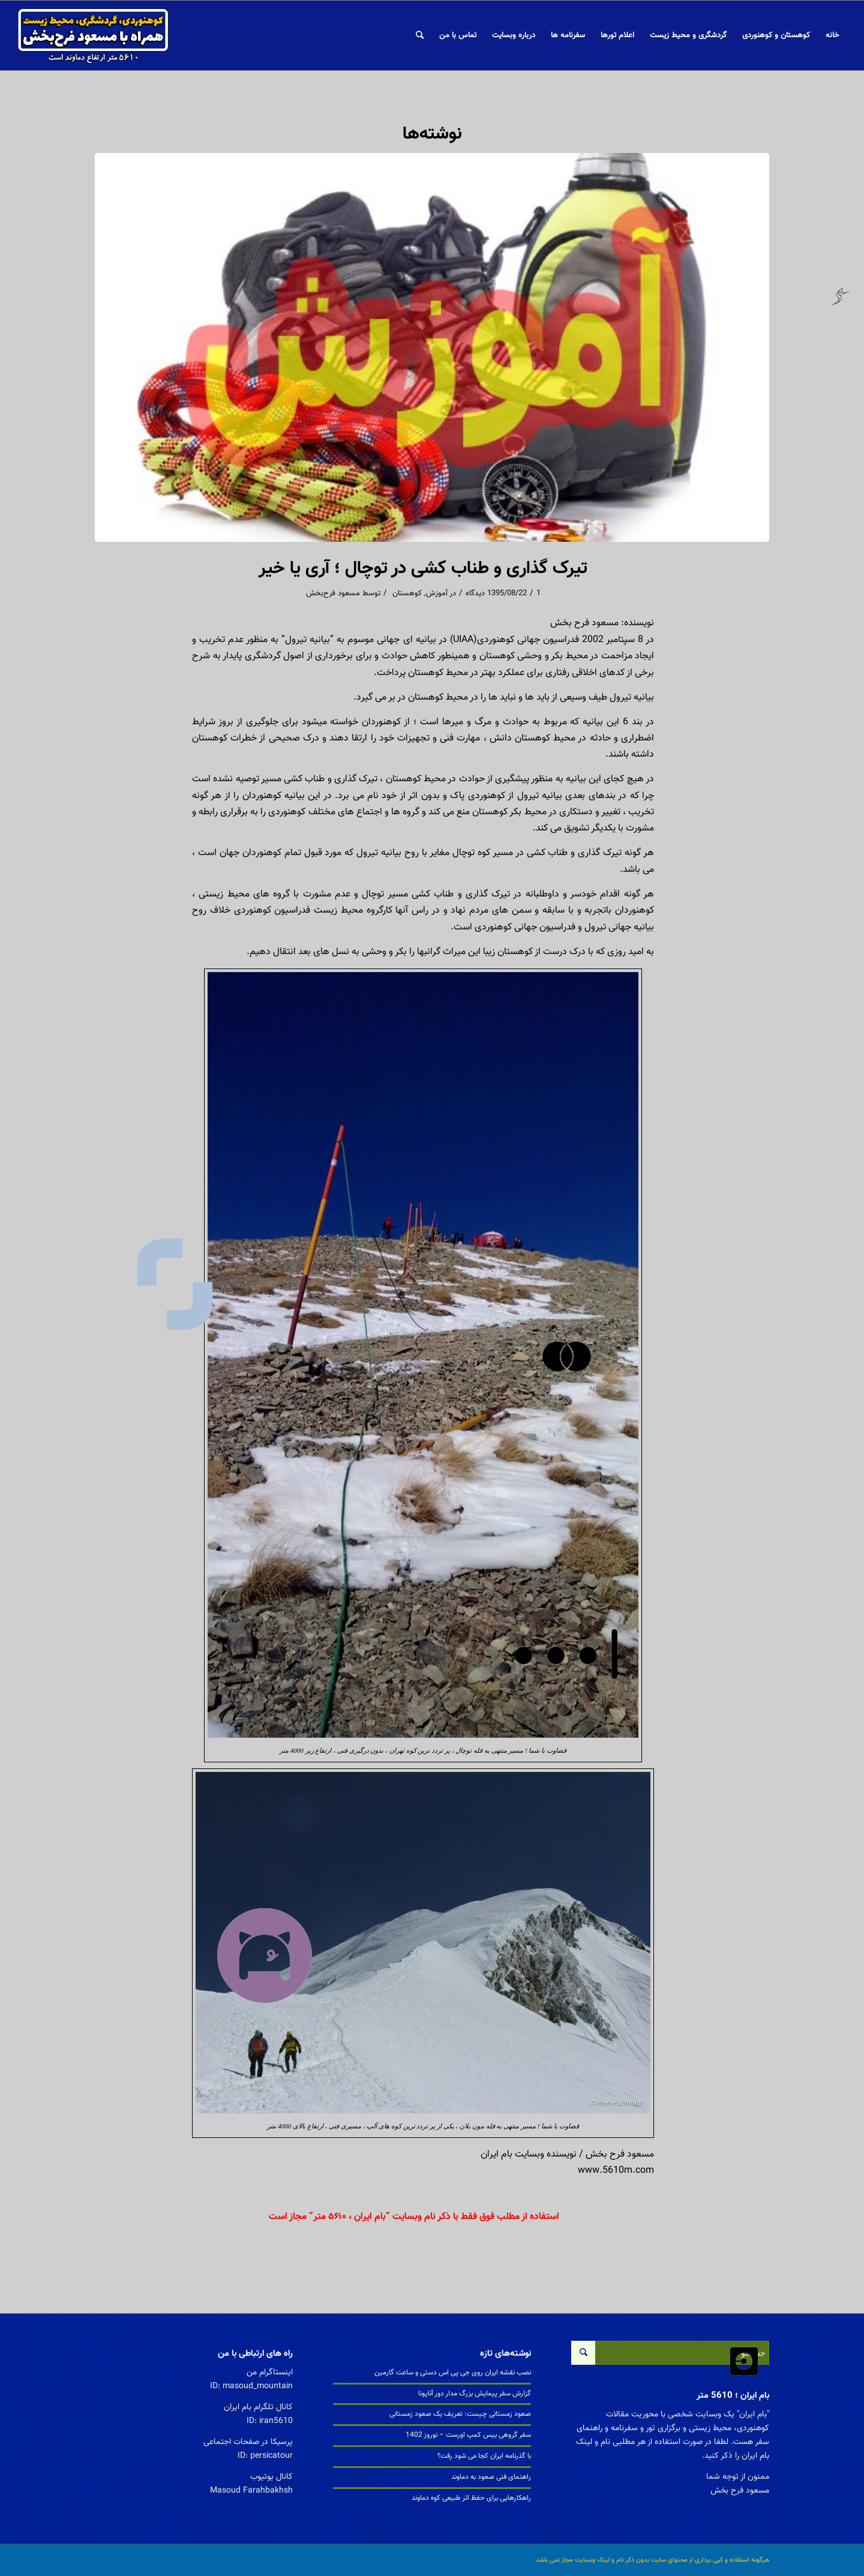 The width and height of the screenshot is (864, 2576). What do you see at coordinates (841, 296) in the screenshot?
I see `sailfish os logo` at bounding box center [841, 296].